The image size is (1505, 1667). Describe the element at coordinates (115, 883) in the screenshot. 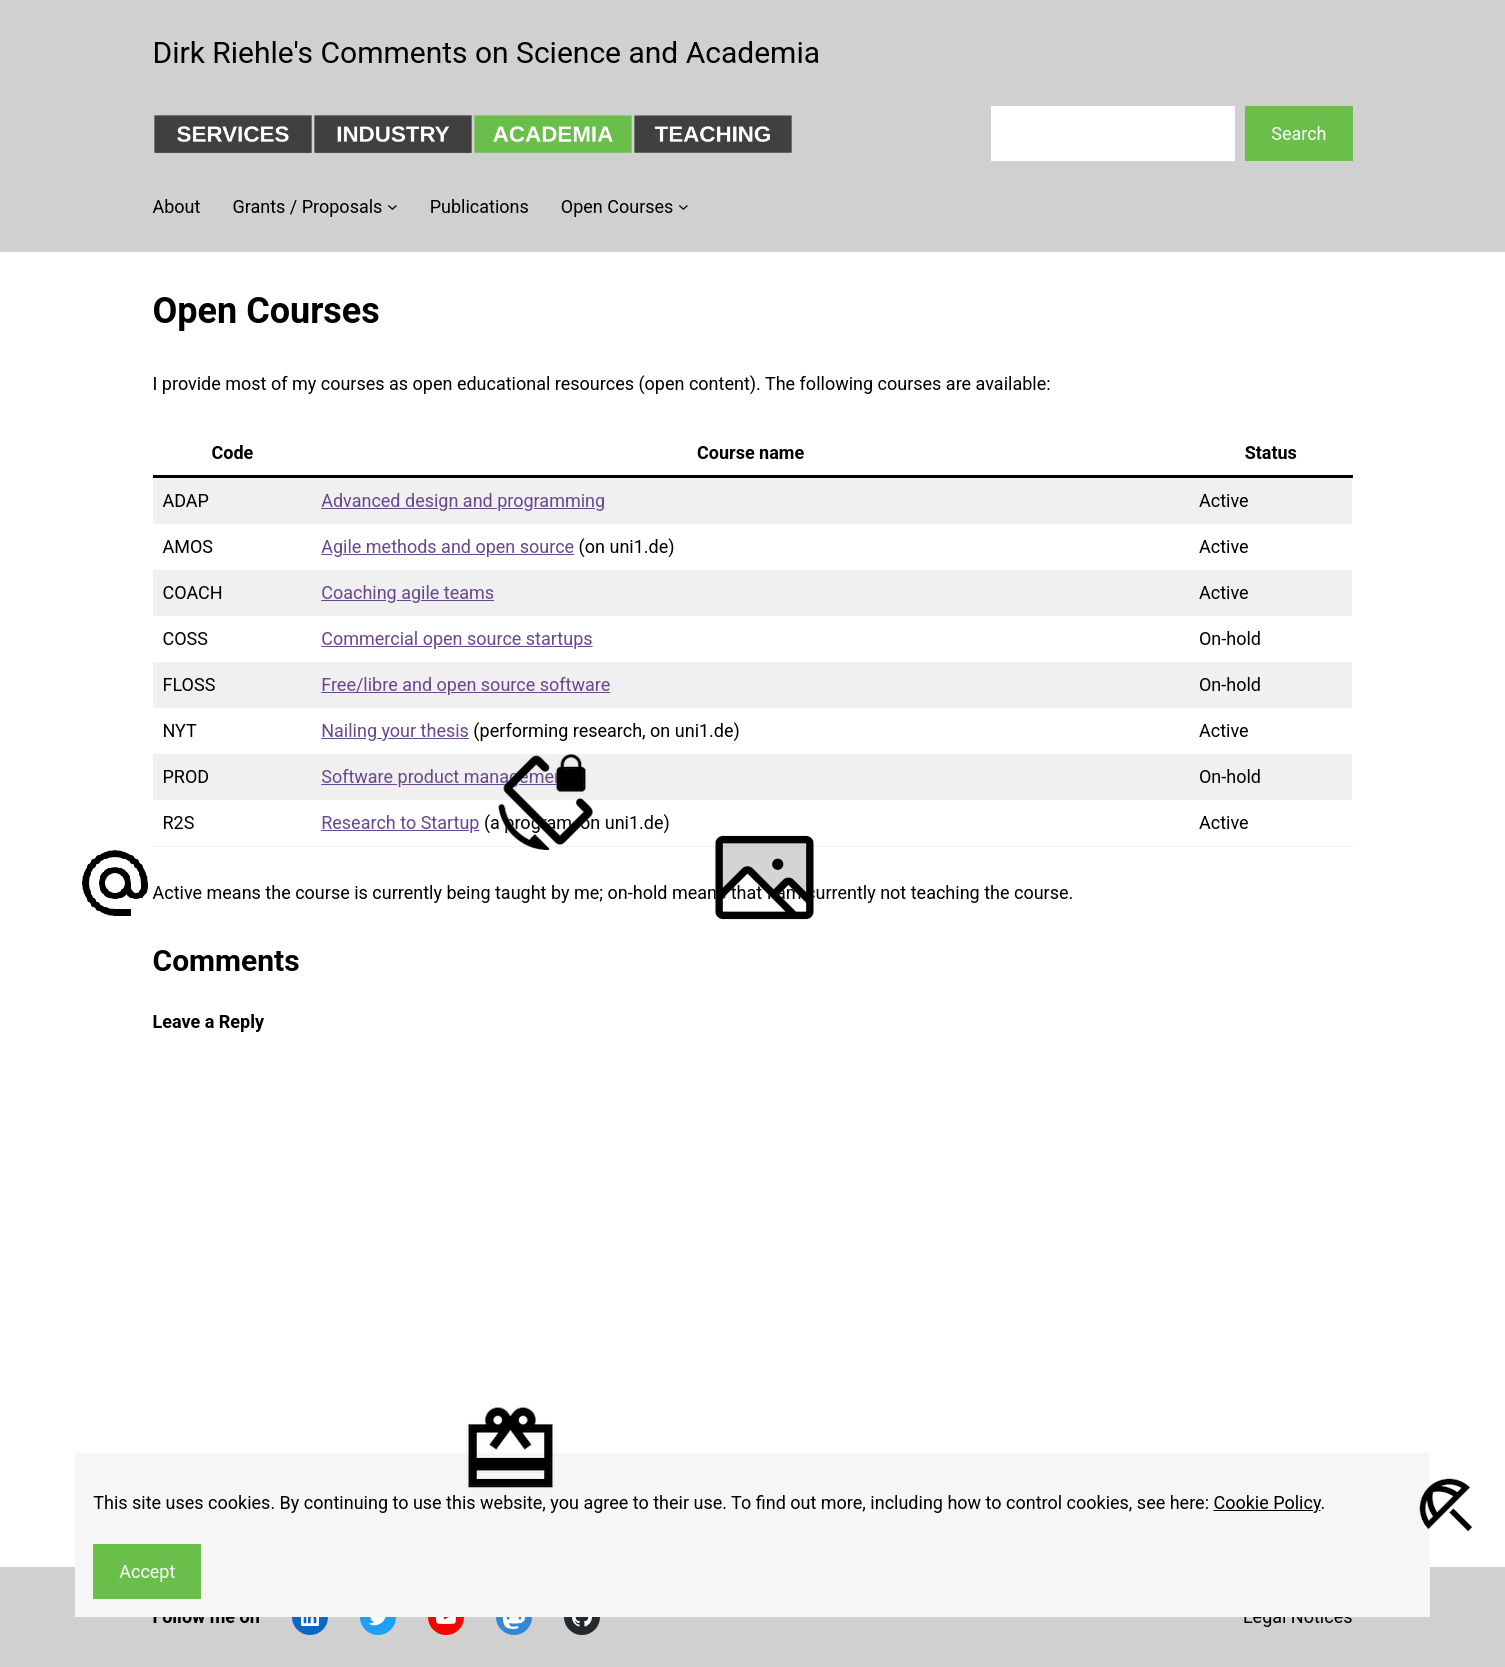

I see `enter or view email address` at that location.